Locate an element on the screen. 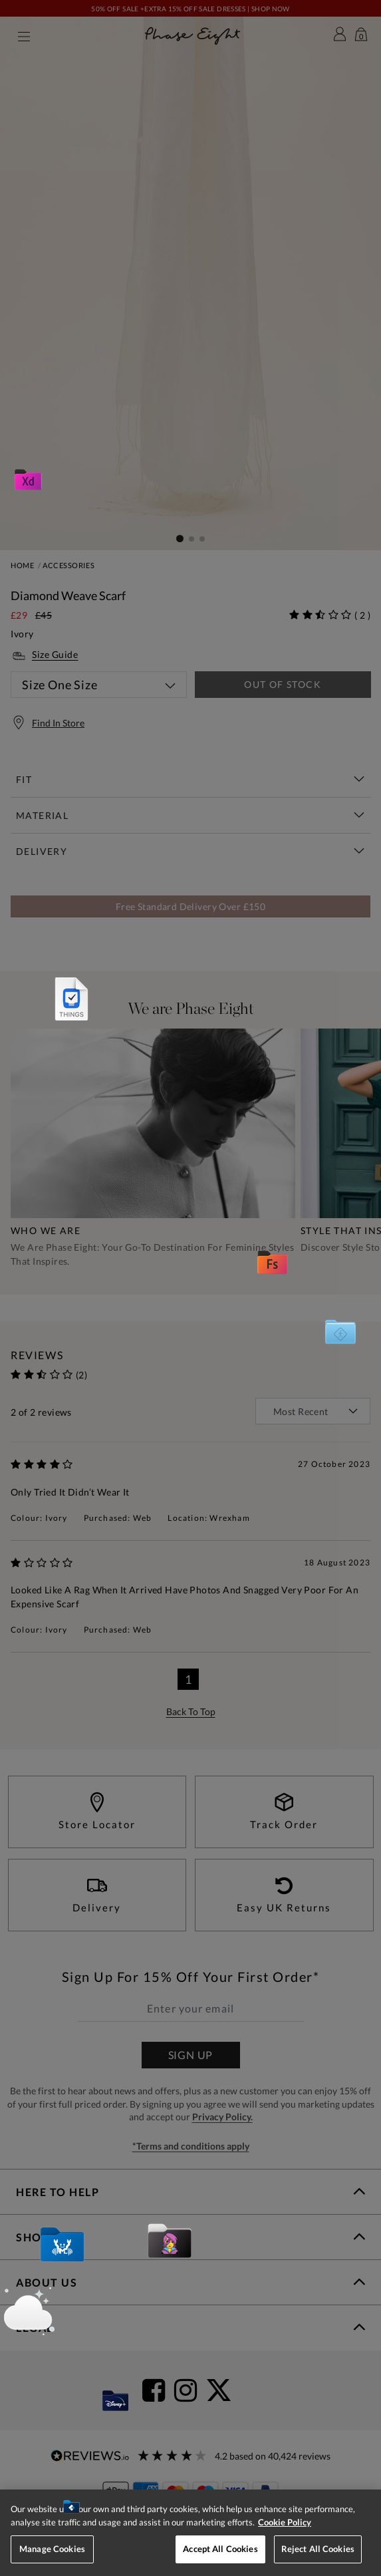  open disney+ media folder is located at coordinates (115, 2401).